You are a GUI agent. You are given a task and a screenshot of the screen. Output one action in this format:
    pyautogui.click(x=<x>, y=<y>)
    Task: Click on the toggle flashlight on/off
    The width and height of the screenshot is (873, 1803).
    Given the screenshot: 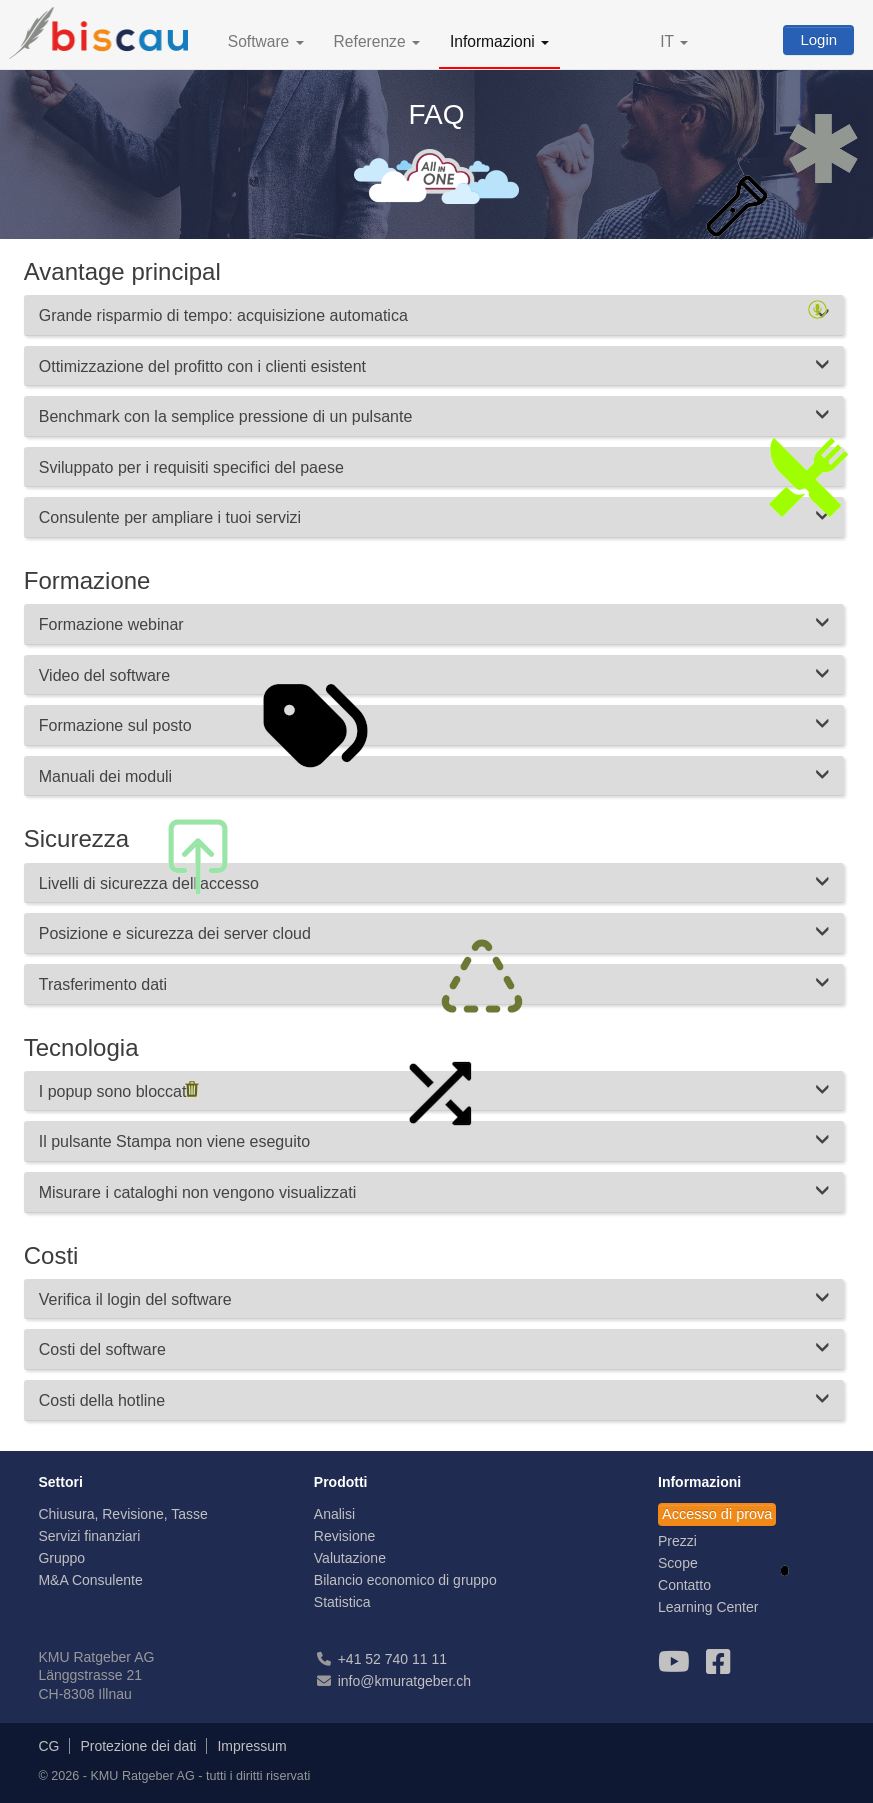 What is the action you would take?
    pyautogui.click(x=737, y=206)
    